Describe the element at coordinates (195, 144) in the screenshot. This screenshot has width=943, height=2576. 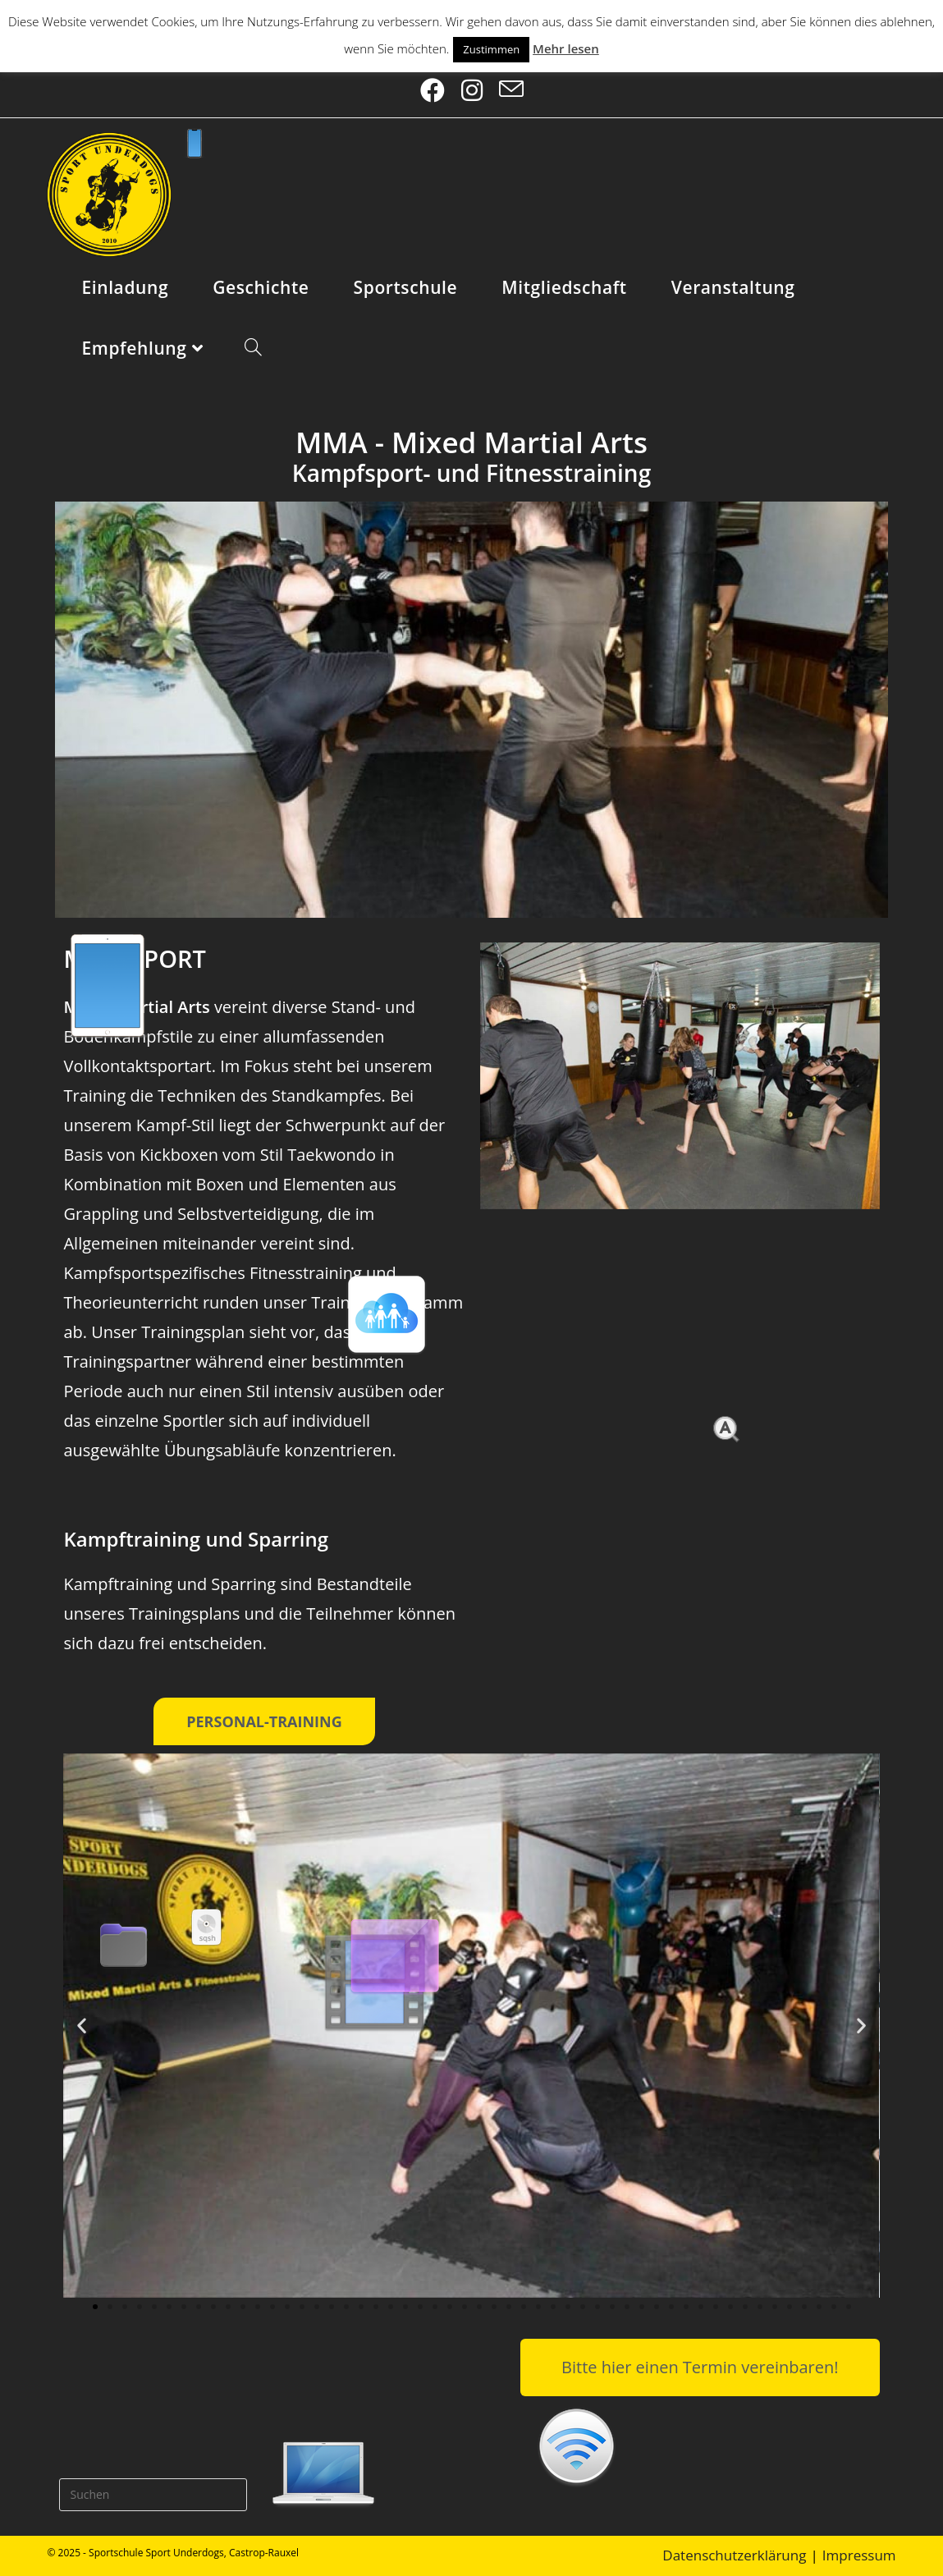
I see `iPhone 16e device icon` at that location.